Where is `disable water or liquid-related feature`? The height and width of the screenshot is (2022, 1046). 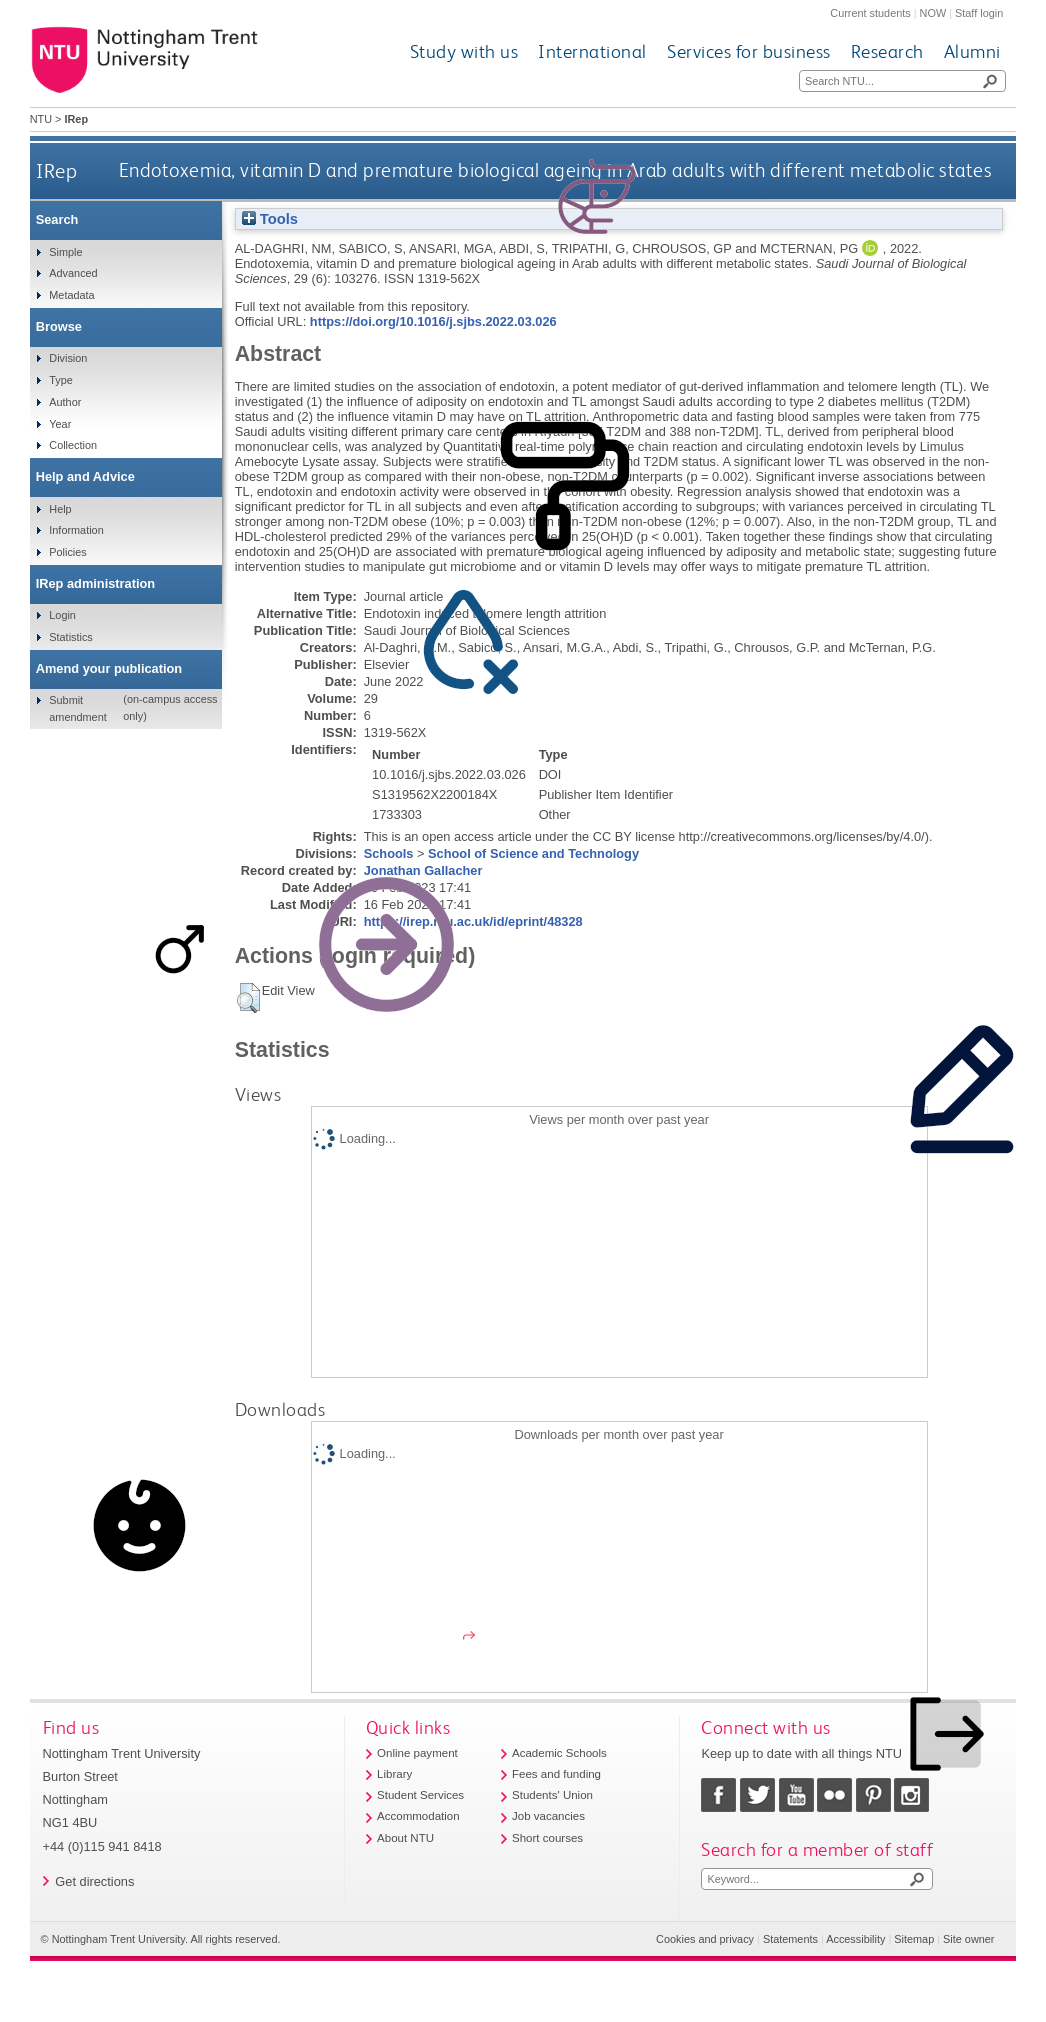
disable water or liquid-related feature is located at coordinates (463, 639).